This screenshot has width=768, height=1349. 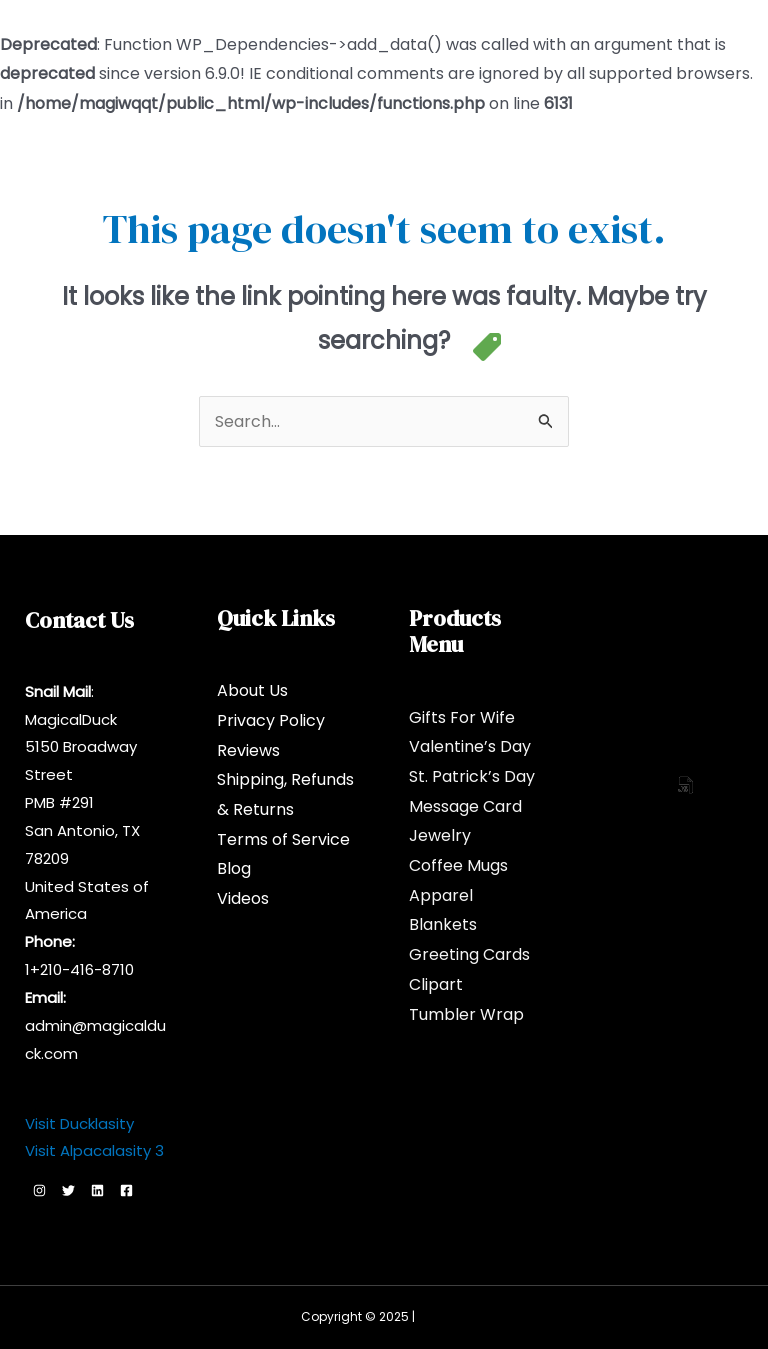 I want to click on view or apply a discount code, so click(x=487, y=347).